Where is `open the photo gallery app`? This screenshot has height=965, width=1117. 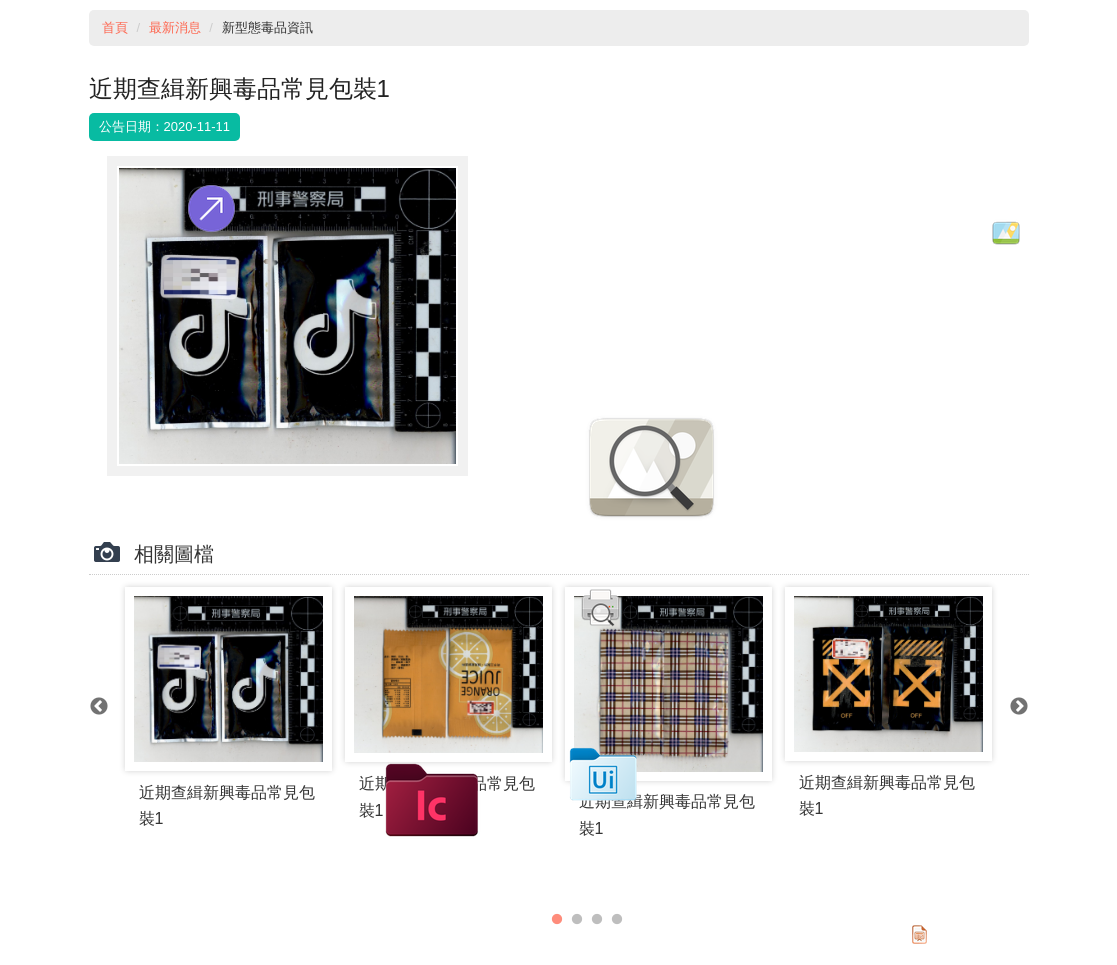 open the photo gallery app is located at coordinates (1006, 233).